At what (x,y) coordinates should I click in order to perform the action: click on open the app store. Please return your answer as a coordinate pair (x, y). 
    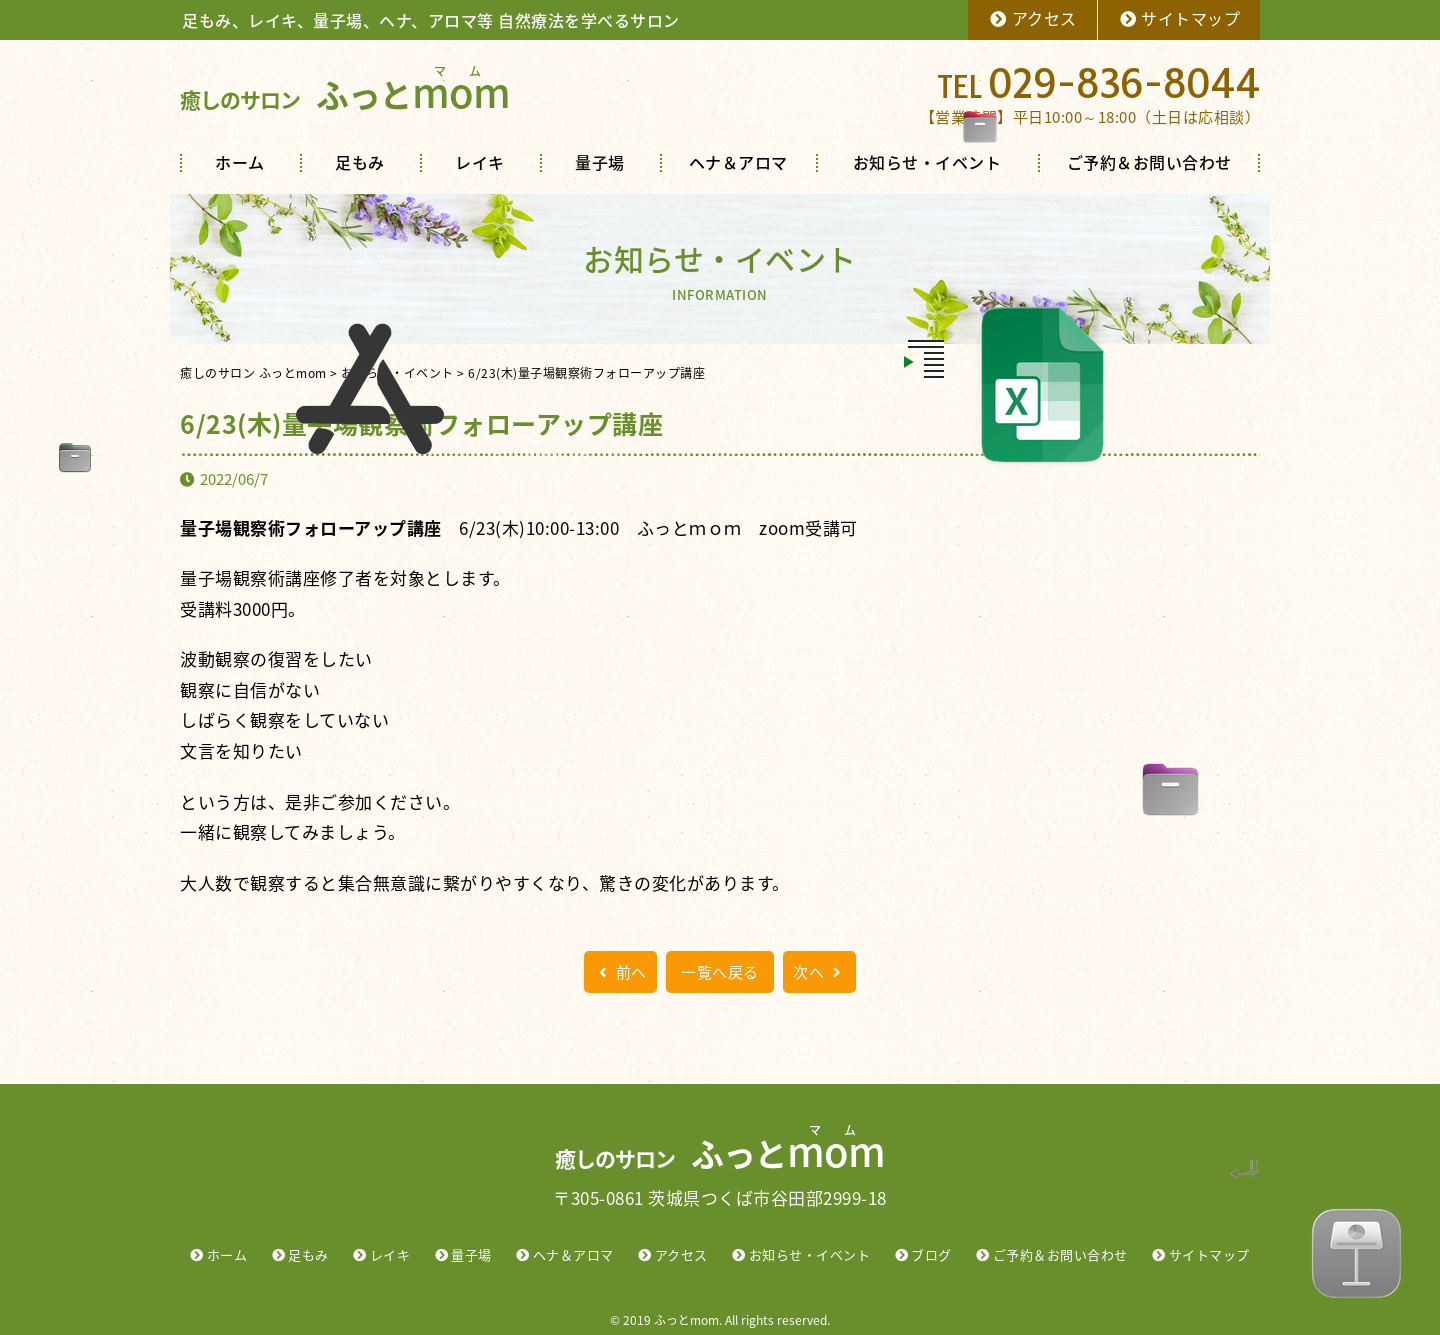
    Looking at the image, I should click on (370, 387).